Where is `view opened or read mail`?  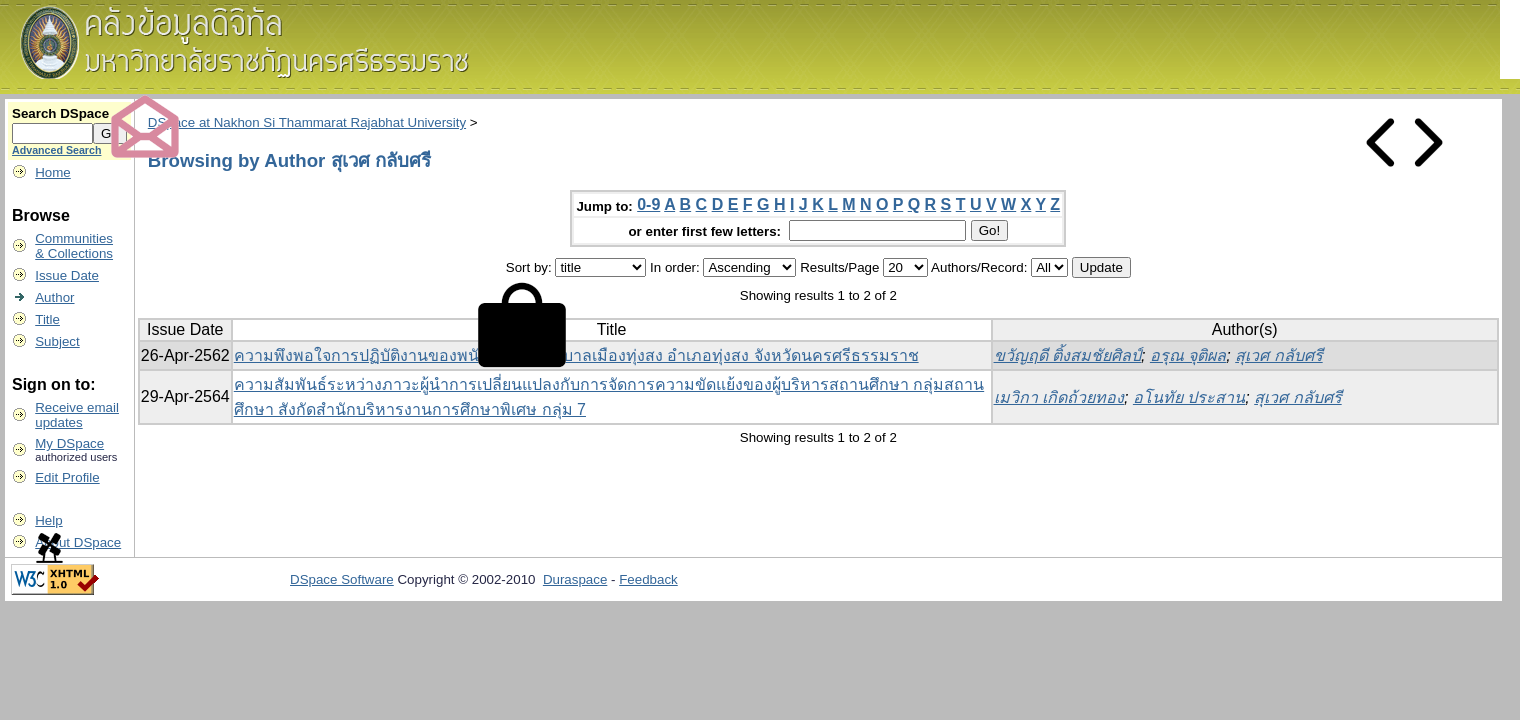
view opened or read mail is located at coordinates (145, 129).